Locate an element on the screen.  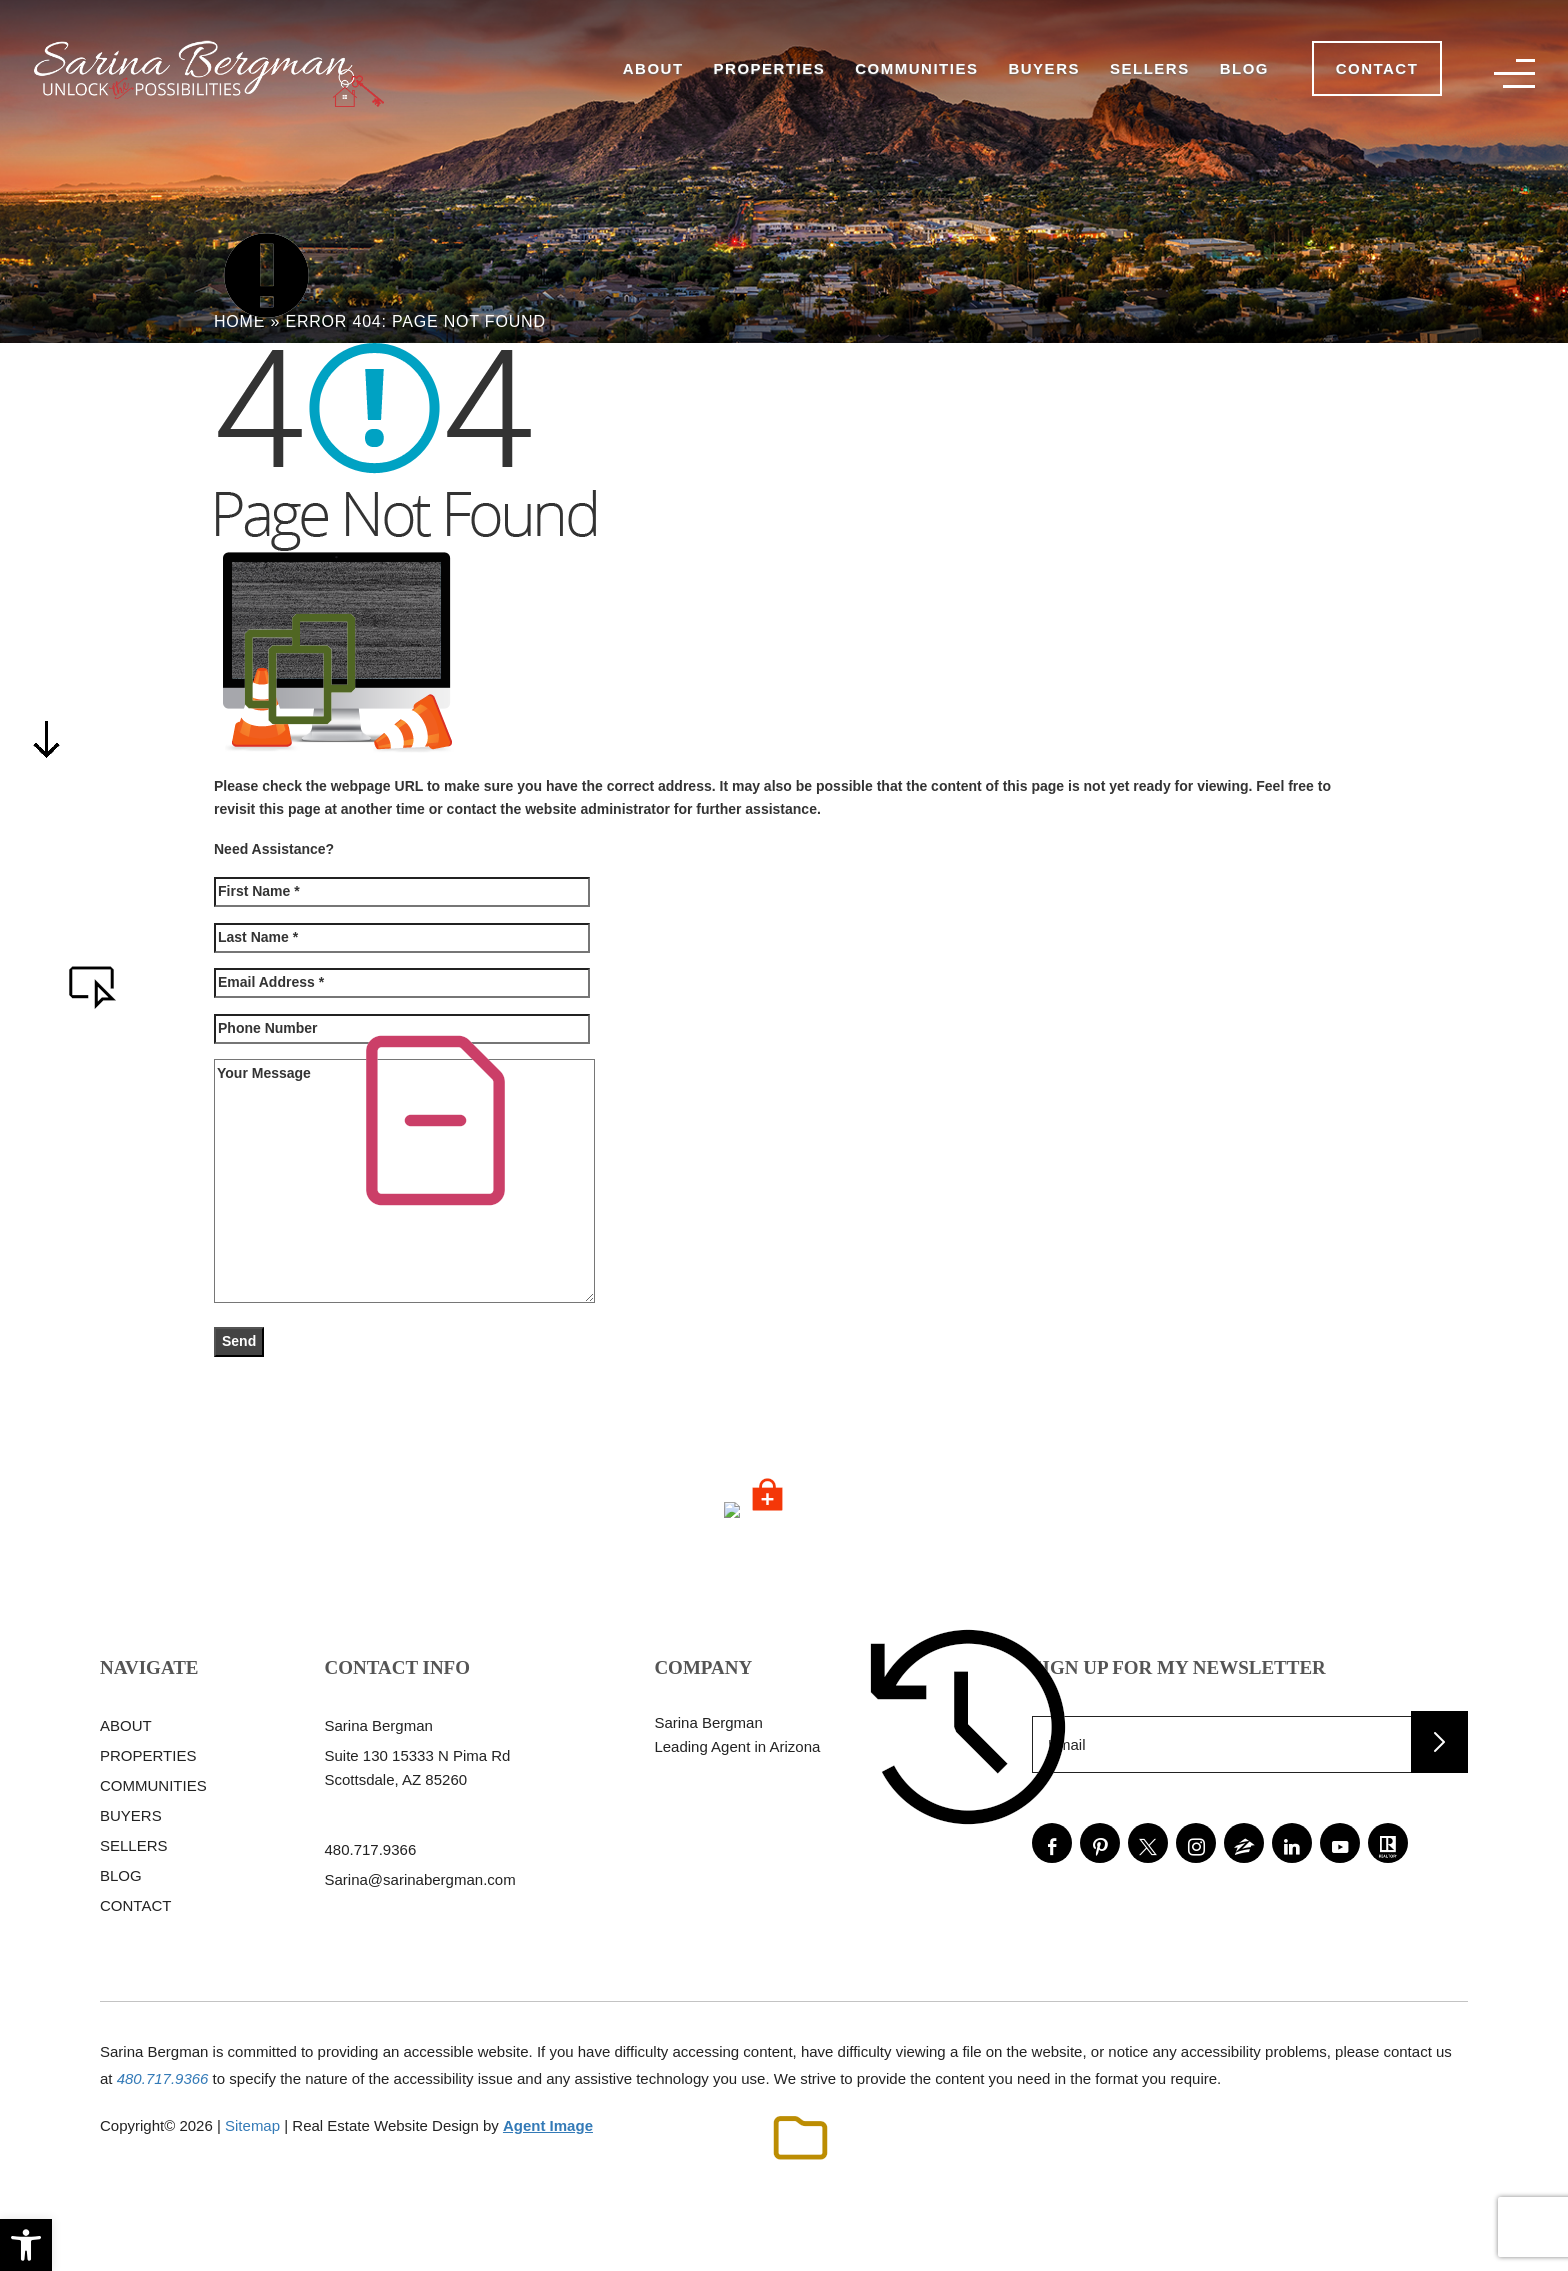
indicates a file has been removed or deleted is located at coordinates (435, 1120).